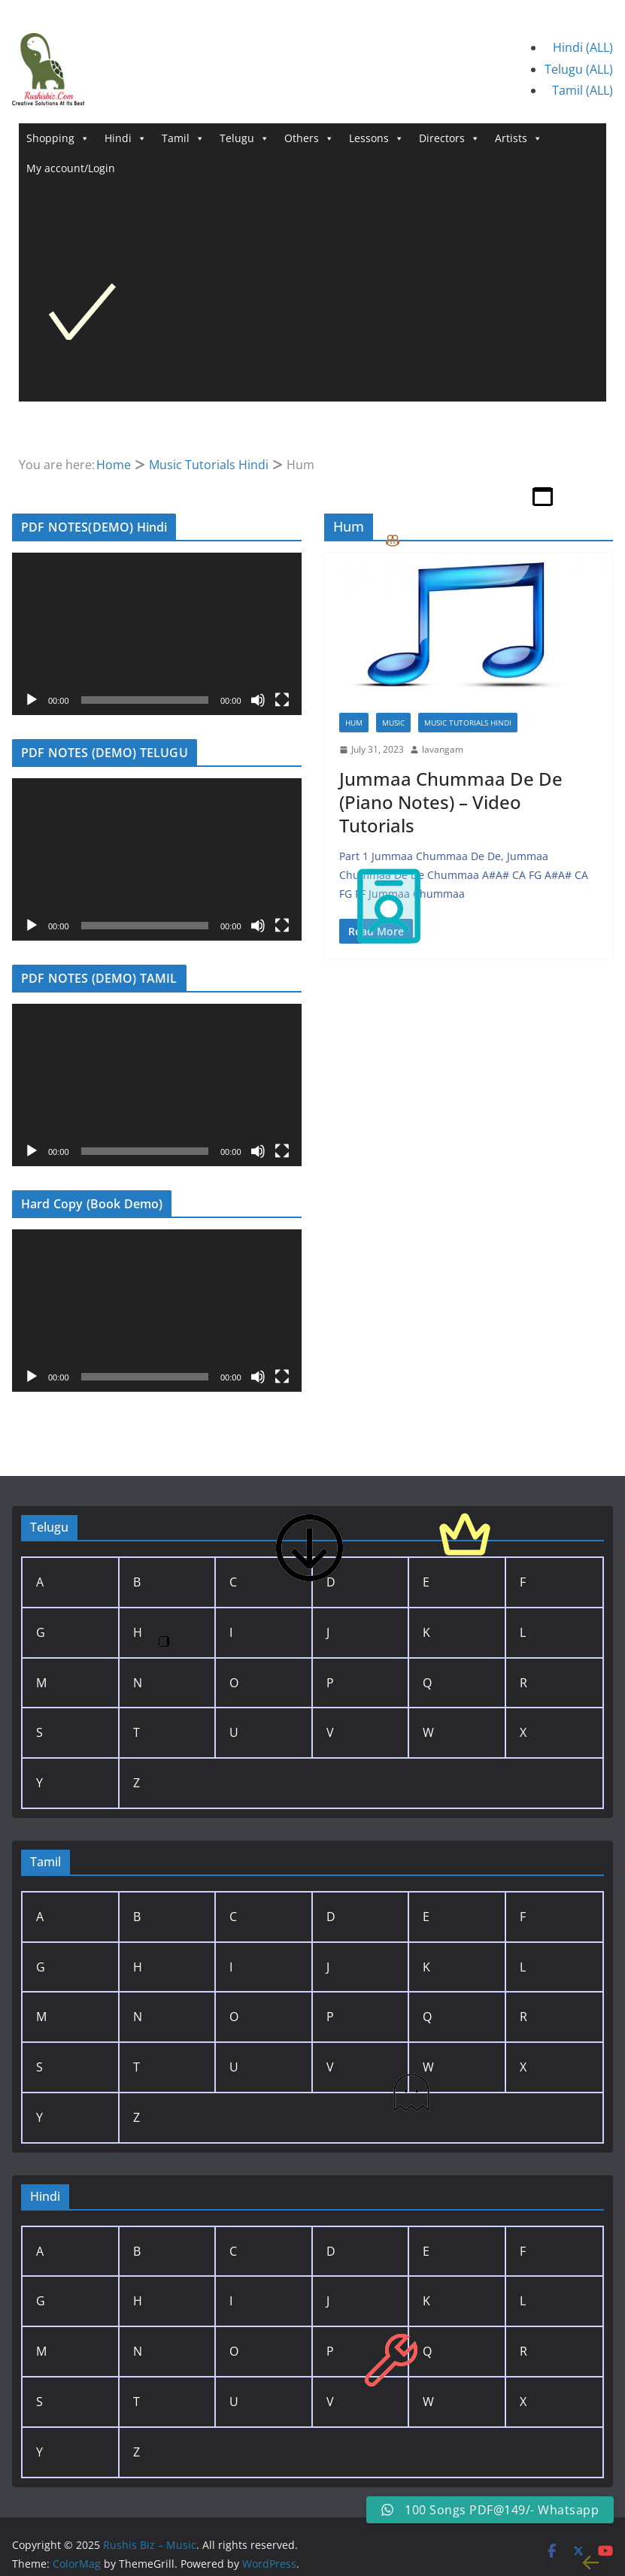 This screenshot has height=2576, width=625. Describe the element at coordinates (81, 311) in the screenshot. I see `confirm or submit an action` at that location.